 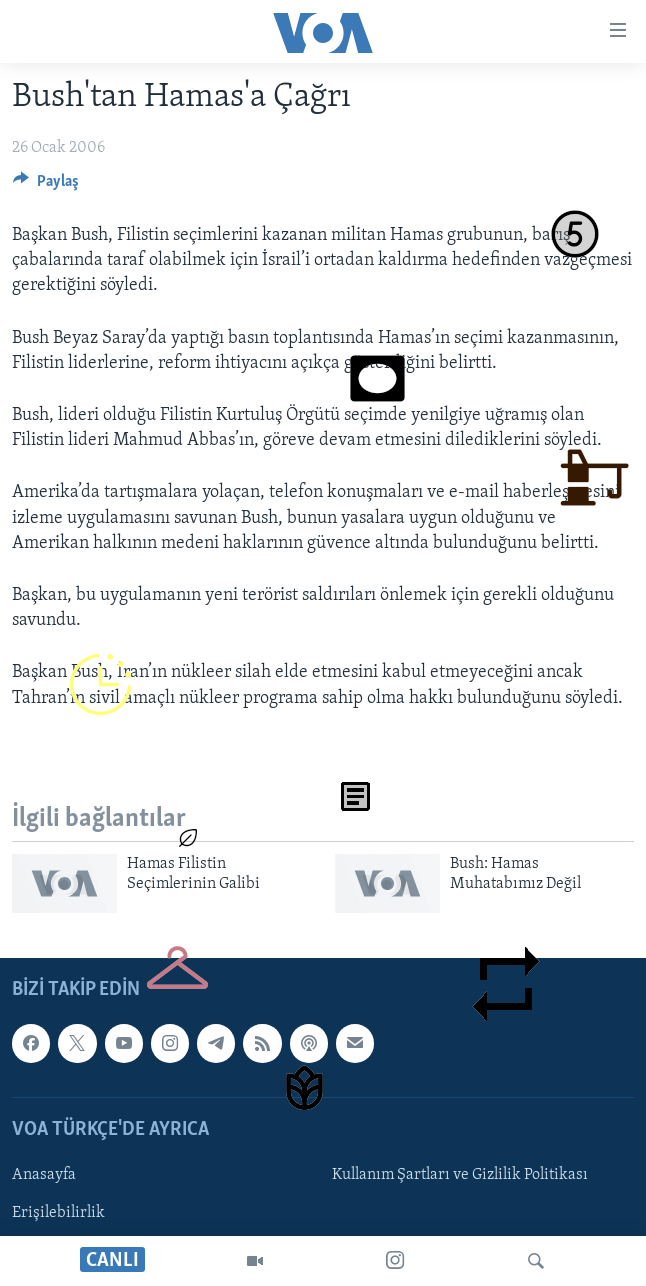 I want to click on view eco-friendly or sustainable options, so click(x=188, y=838).